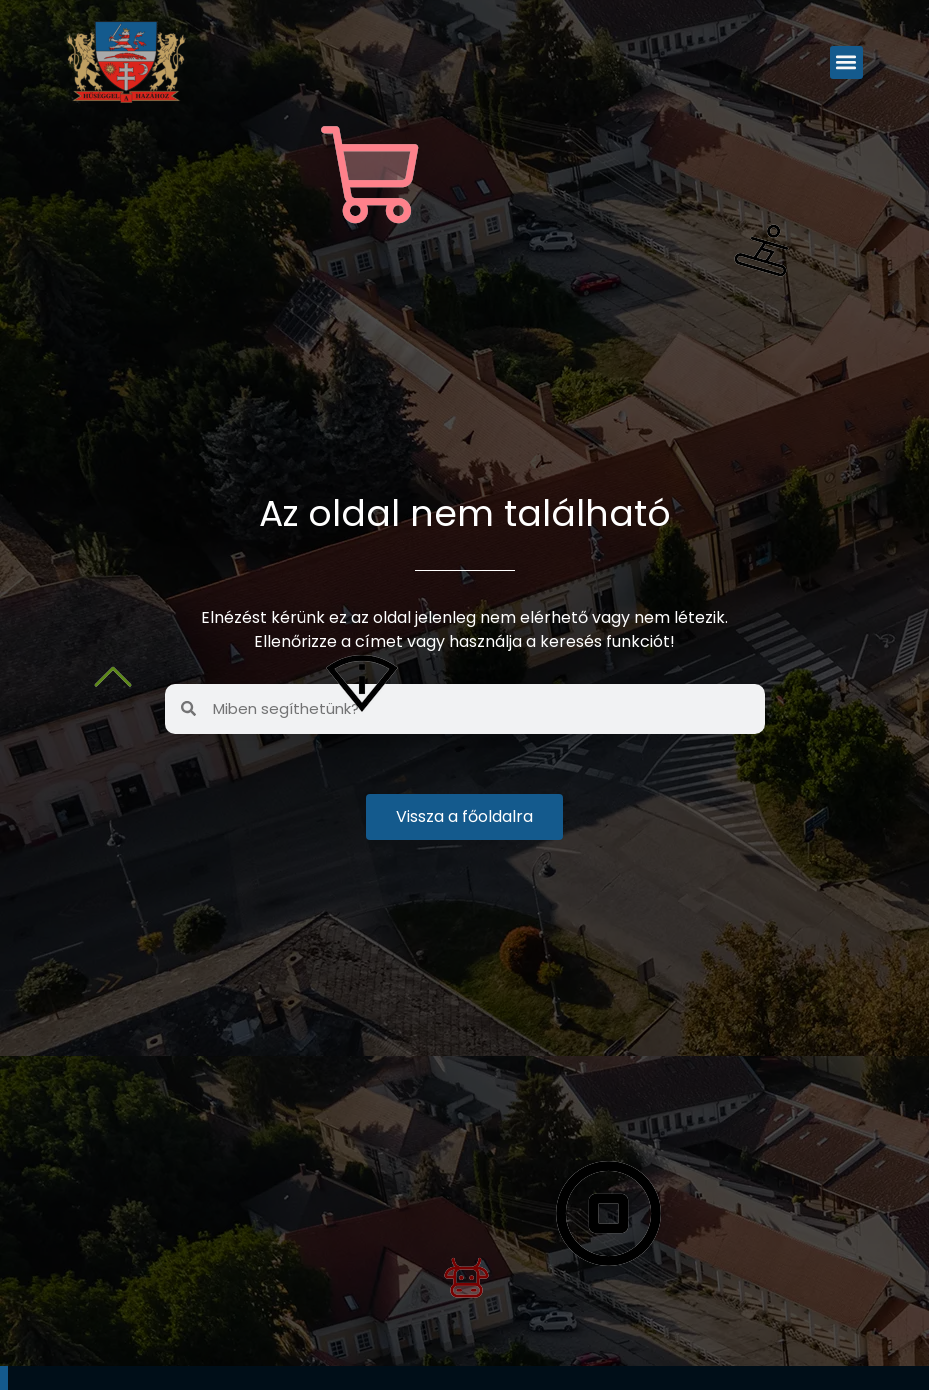 This screenshot has width=929, height=1390. Describe the element at coordinates (608, 1213) in the screenshot. I see `stop media playback` at that location.